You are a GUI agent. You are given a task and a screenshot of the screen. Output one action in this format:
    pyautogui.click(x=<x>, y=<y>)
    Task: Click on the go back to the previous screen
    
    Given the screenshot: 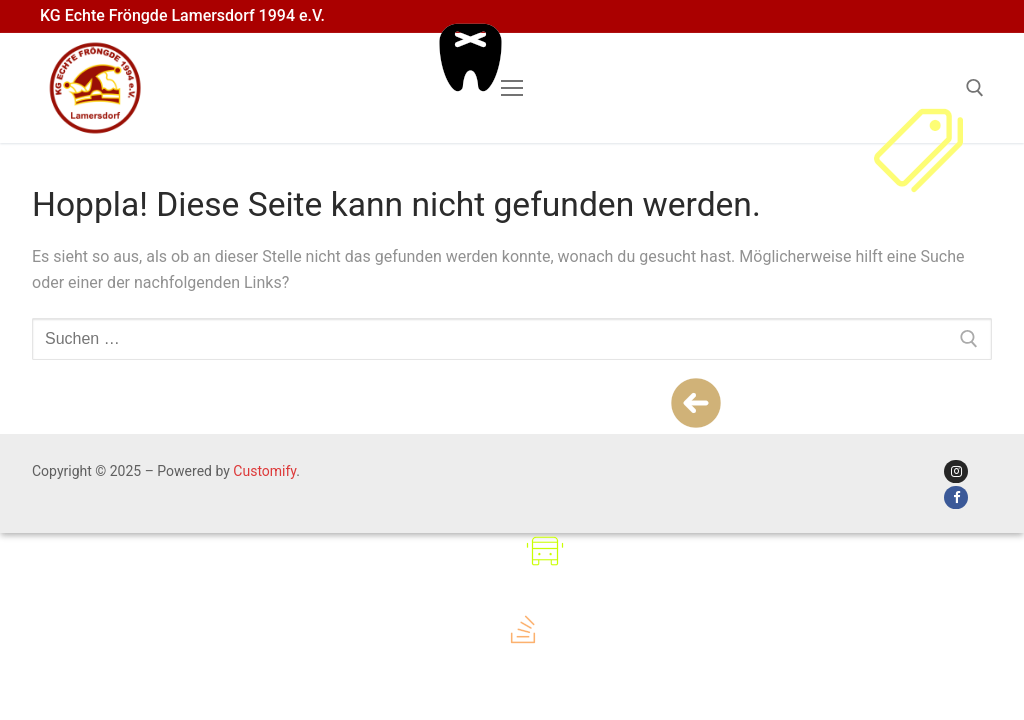 What is the action you would take?
    pyautogui.click(x=696, y=403)
    